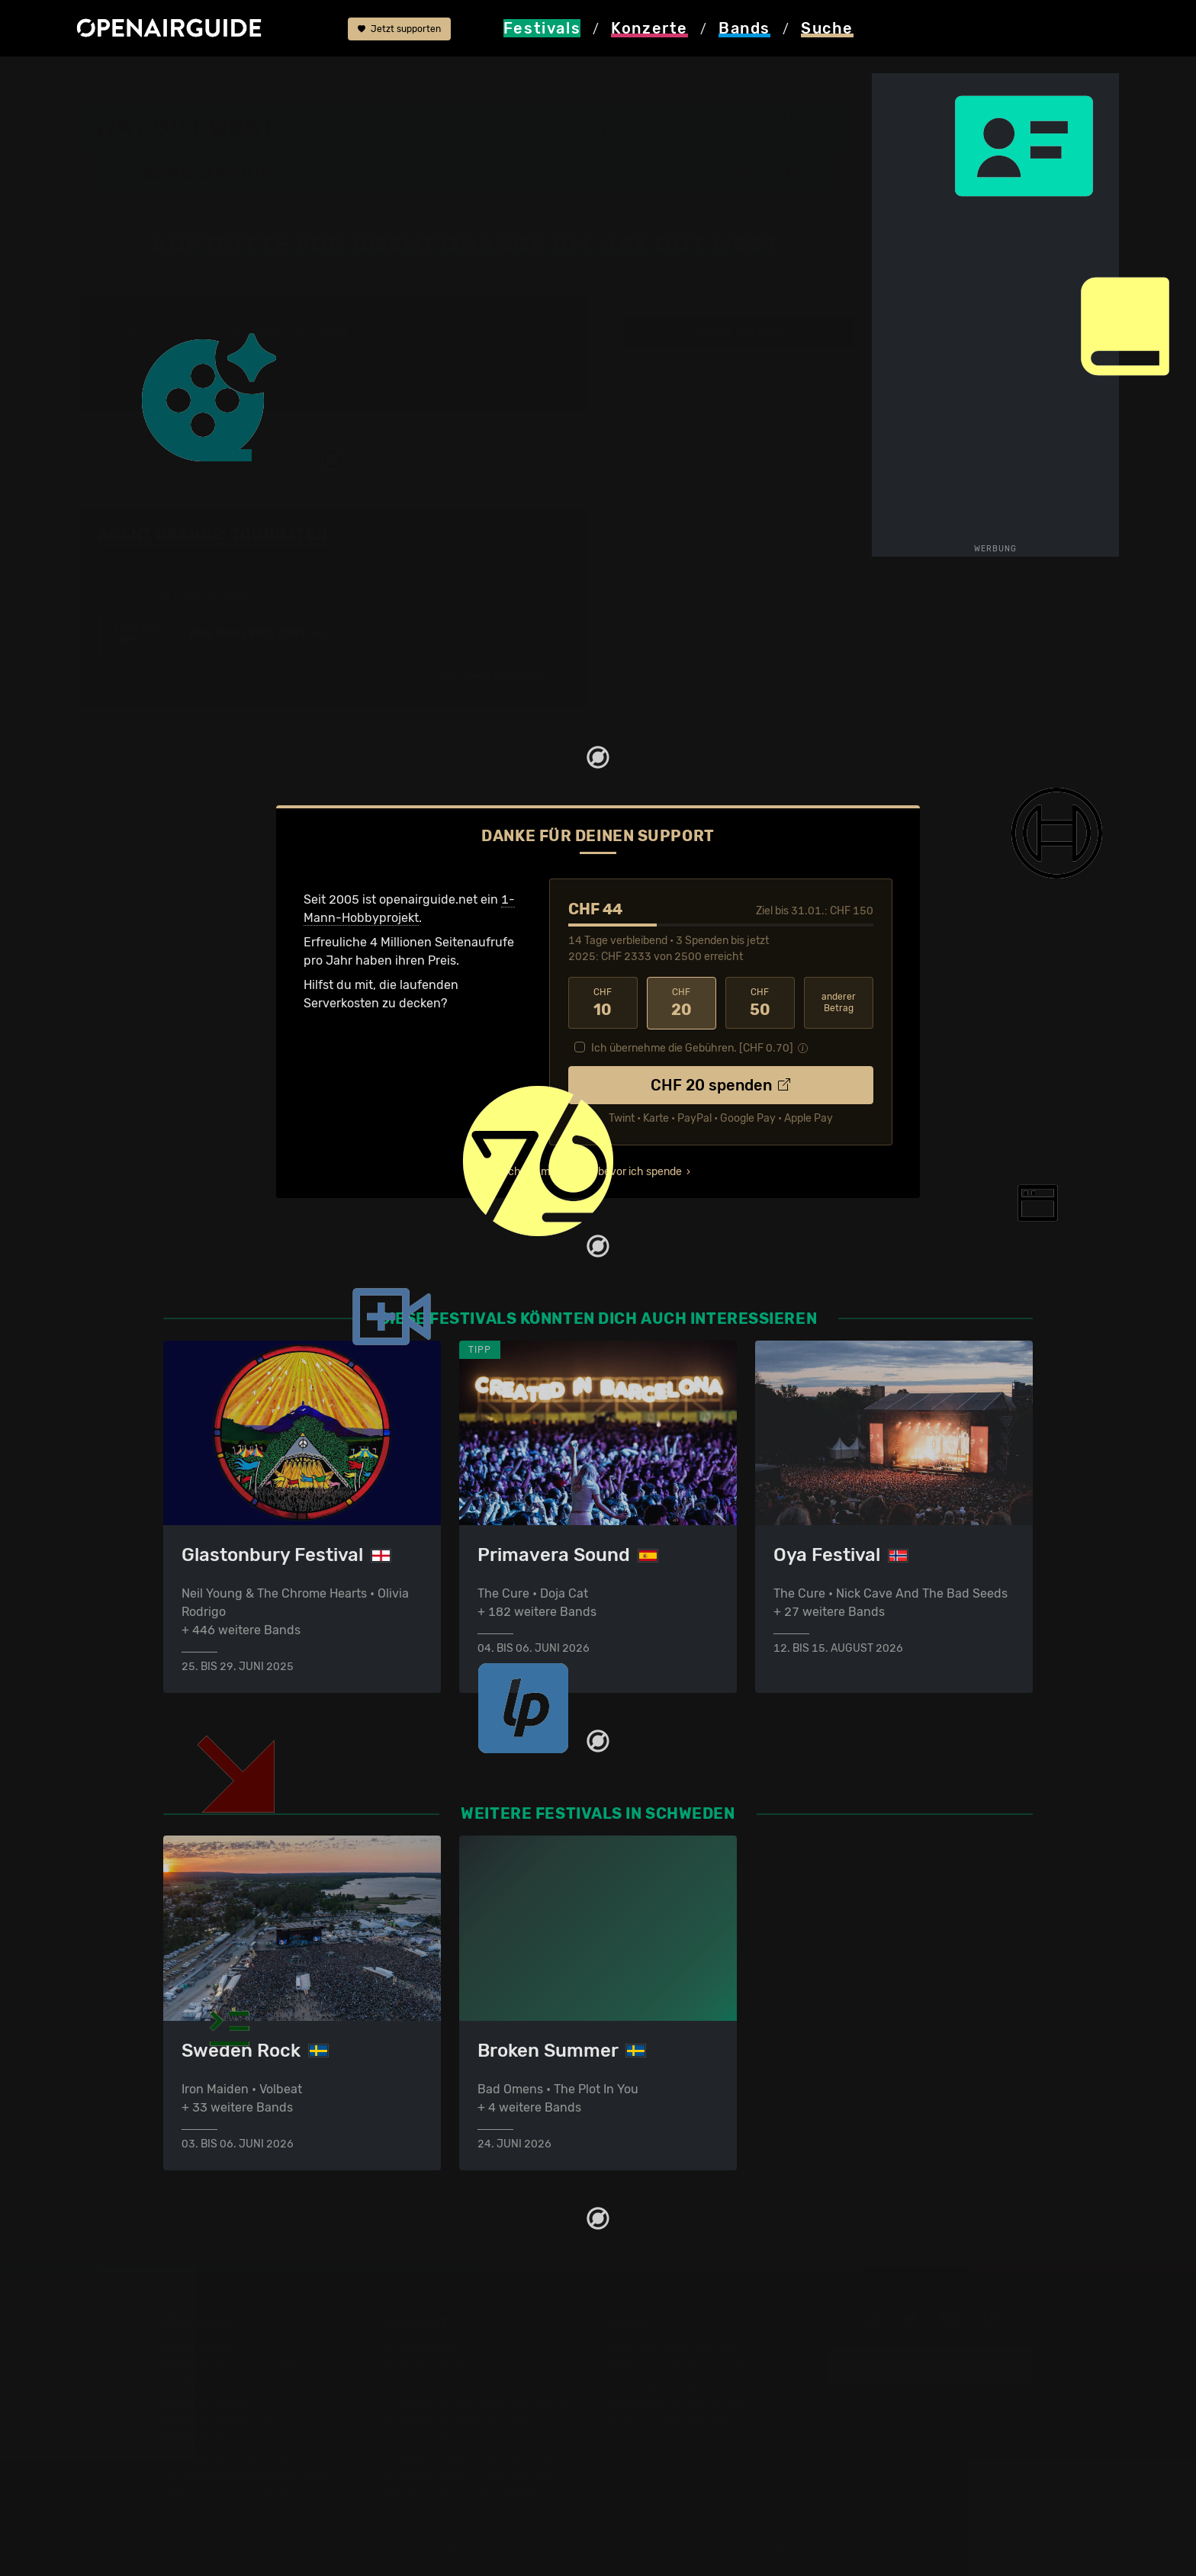 The width and height of the screenshot is (1196, 2576). I want to click on visit system76 website or support, so click(538, 1161).